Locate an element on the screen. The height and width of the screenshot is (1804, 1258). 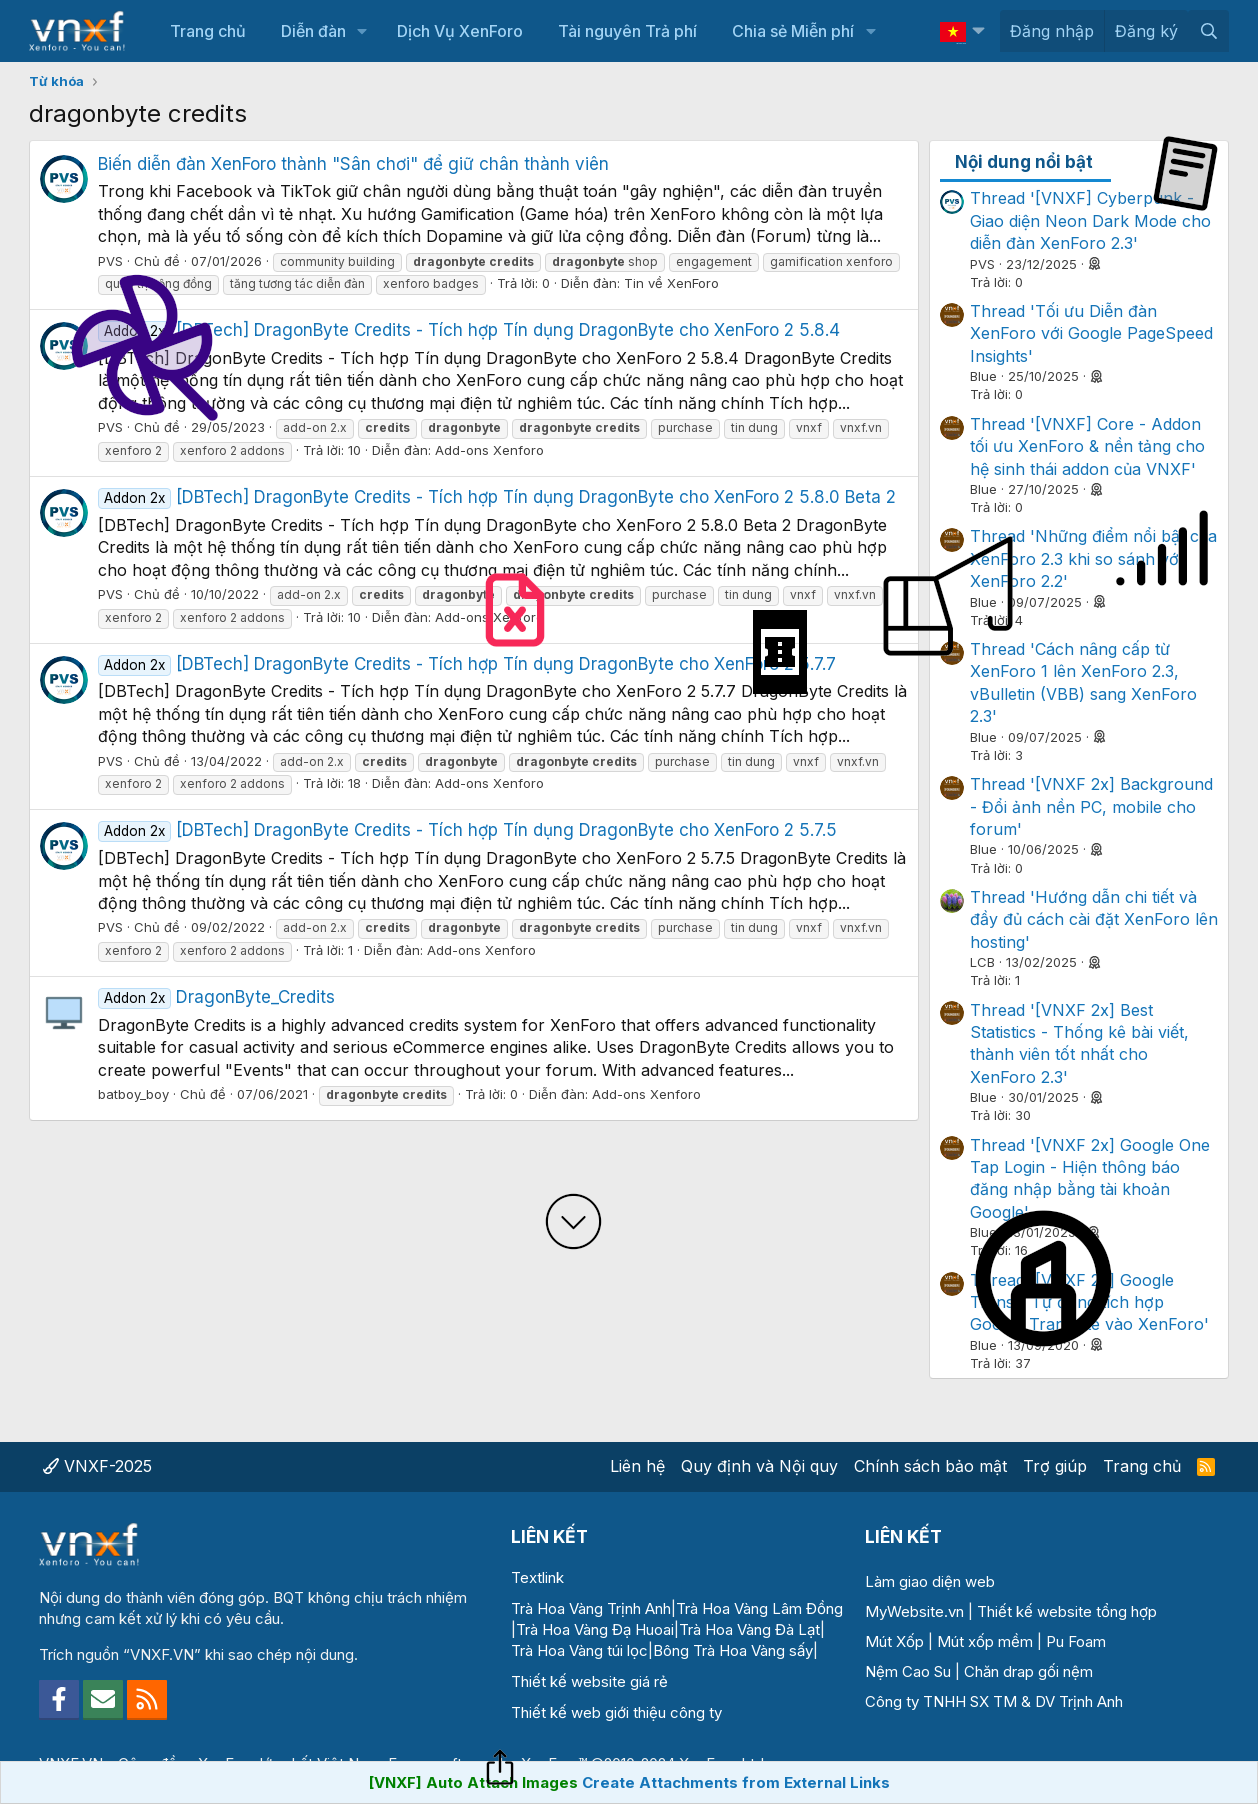
book an appointment or reservation online is located at coordinates (780, 652).